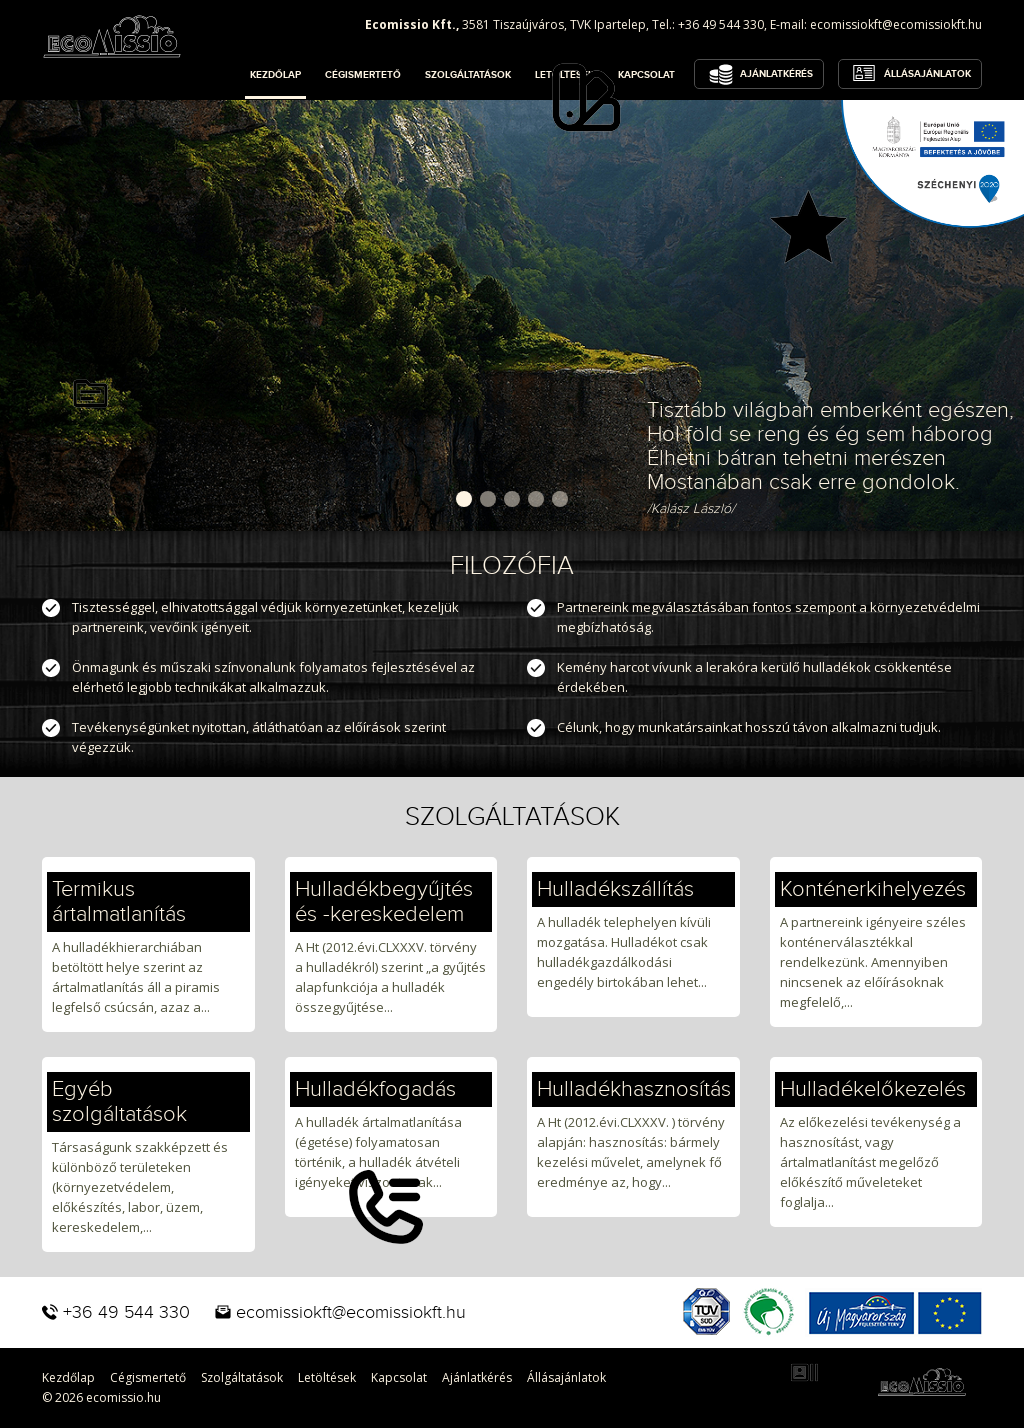  I want to click on browse color palette or theme options, so click(586, 97).